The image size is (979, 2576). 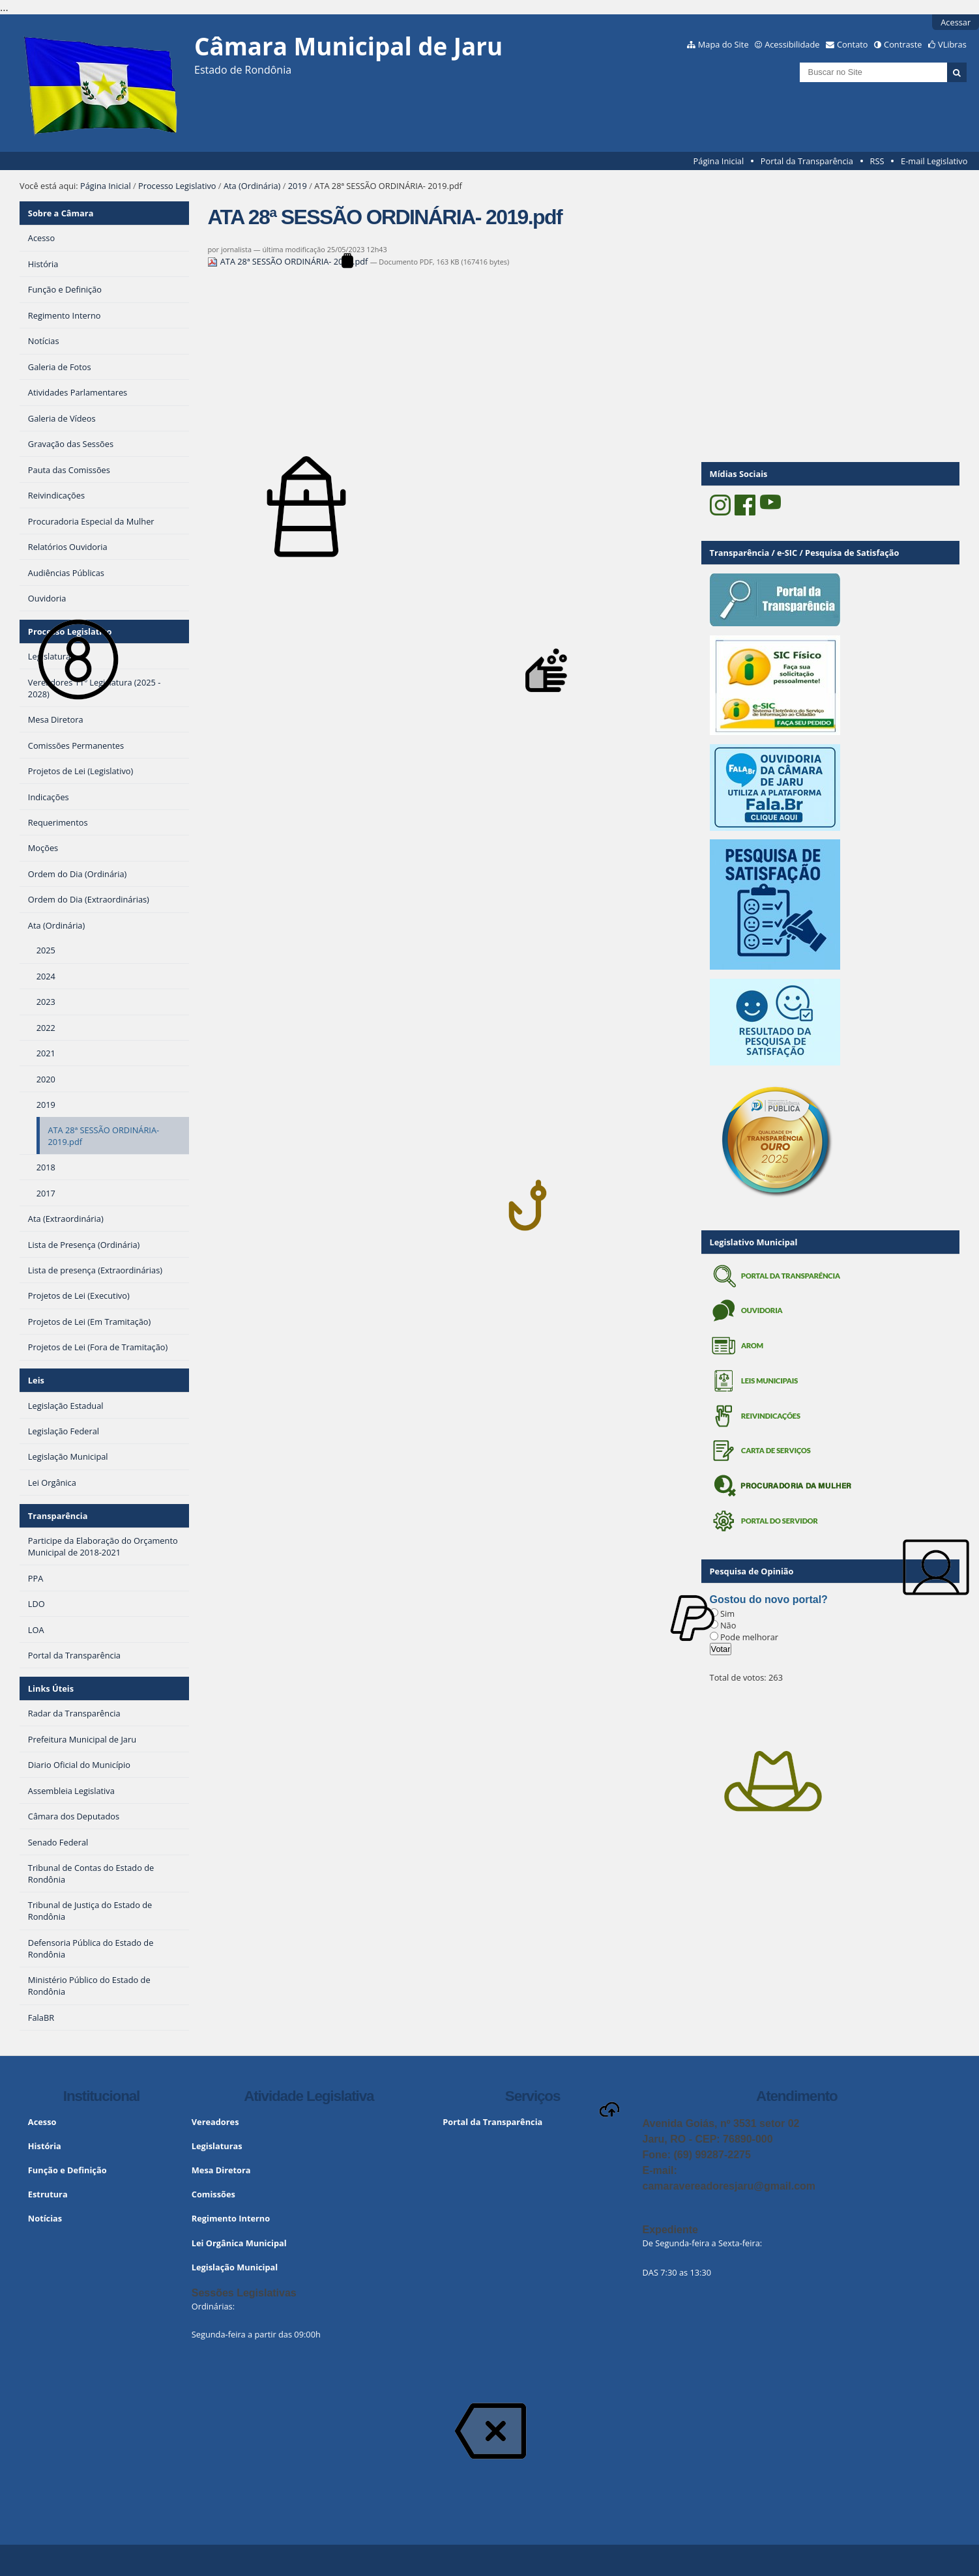 I want to click on upload file to cloud storage, so click(x=609, y=2109).